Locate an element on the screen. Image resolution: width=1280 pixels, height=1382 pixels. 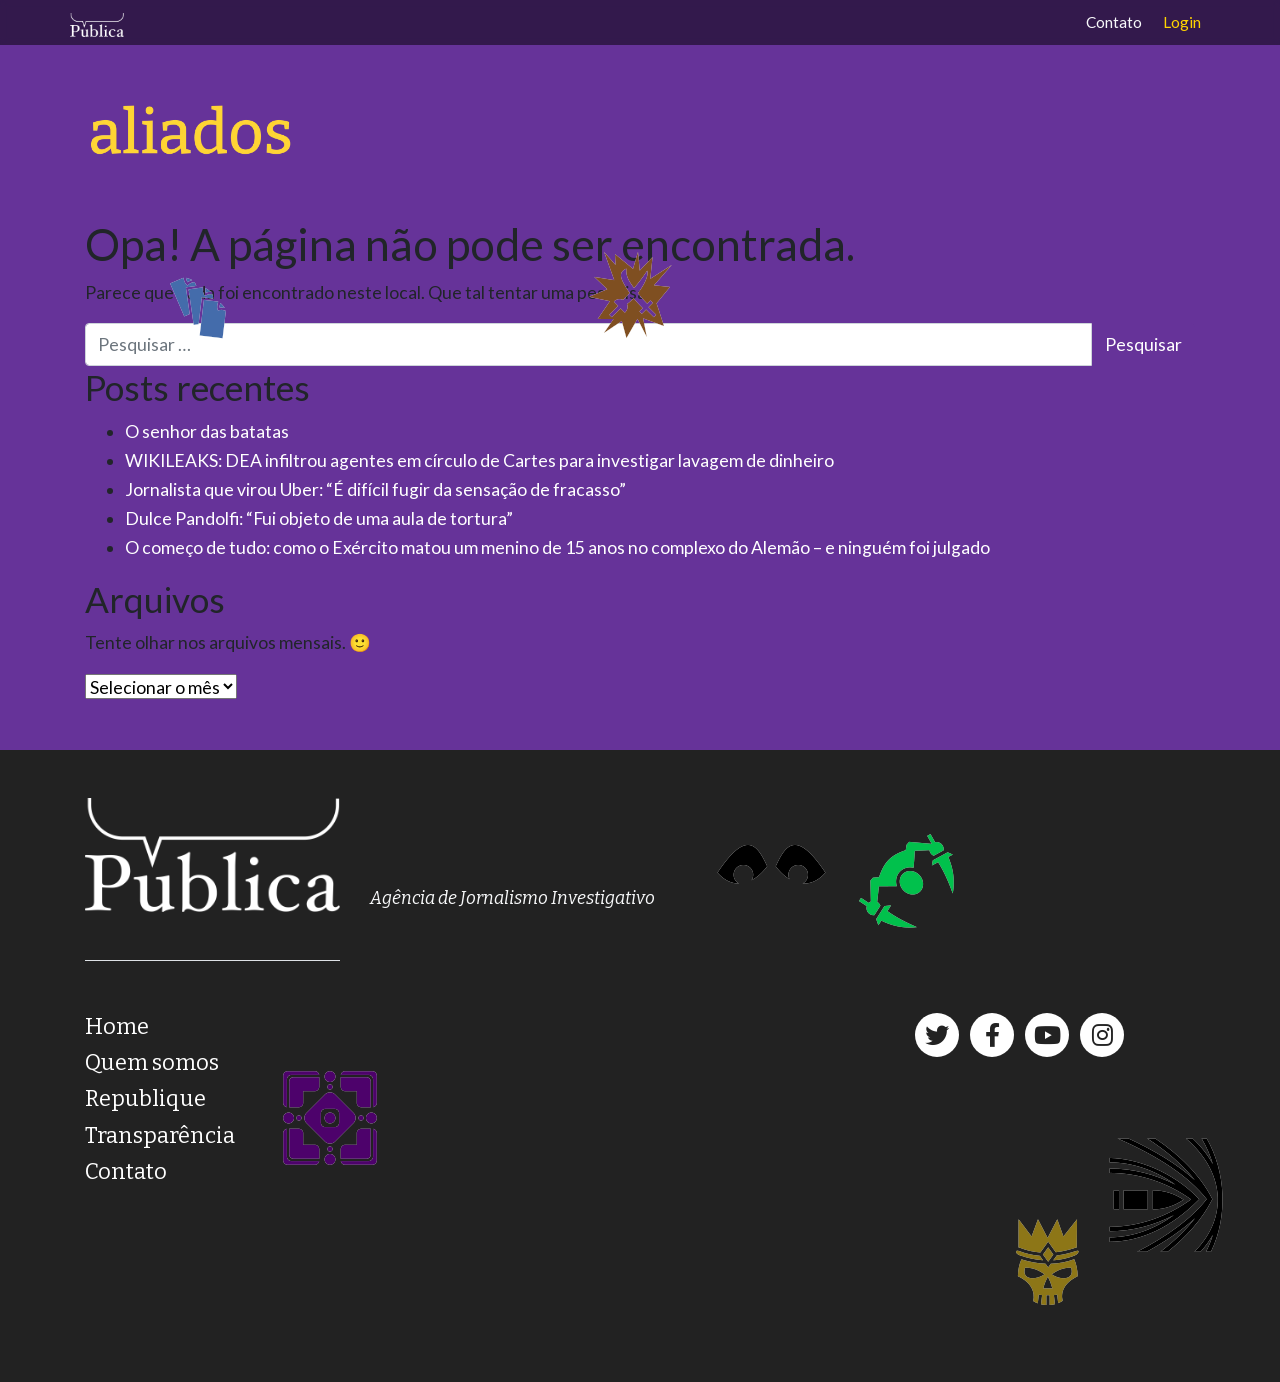
indicates high-speed or fast-forward action is located at coordinates (1166, 1195).